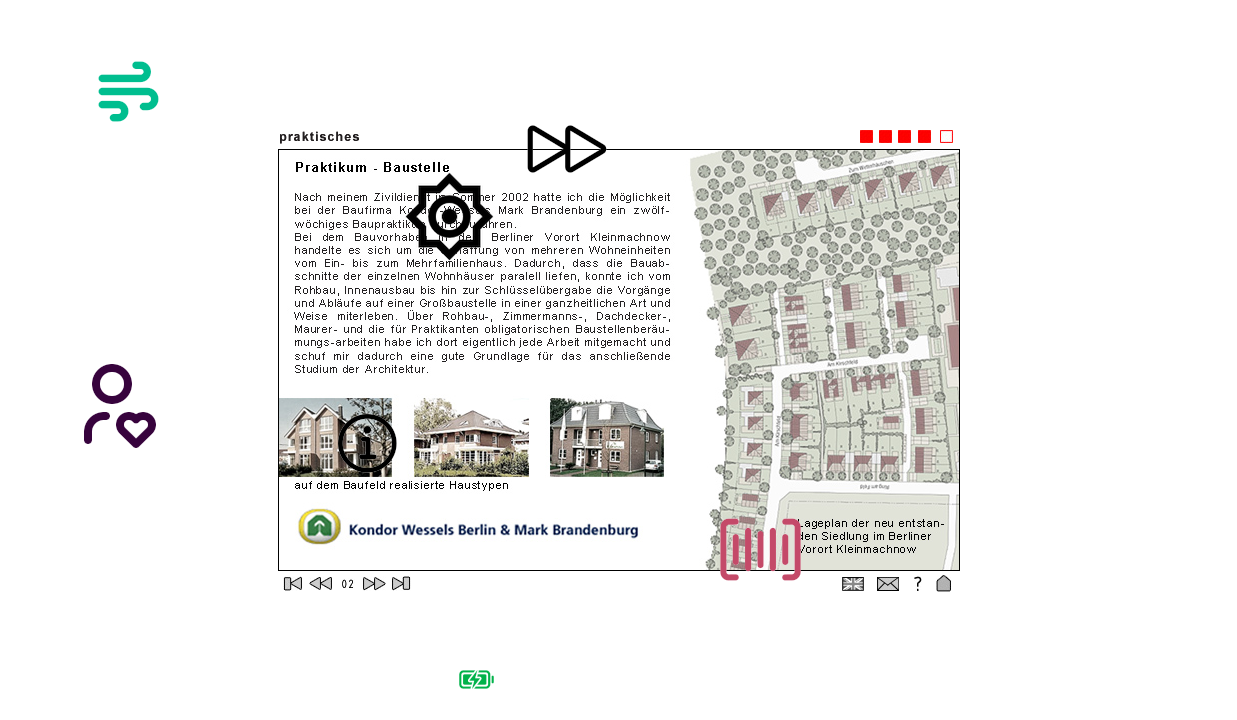 The width and height of the screenshot is (1237, 720). What do you see at coordinates (476, 679) in the screenshot?
I see `indicates device is currently charging` at bounding box center [476, 679].